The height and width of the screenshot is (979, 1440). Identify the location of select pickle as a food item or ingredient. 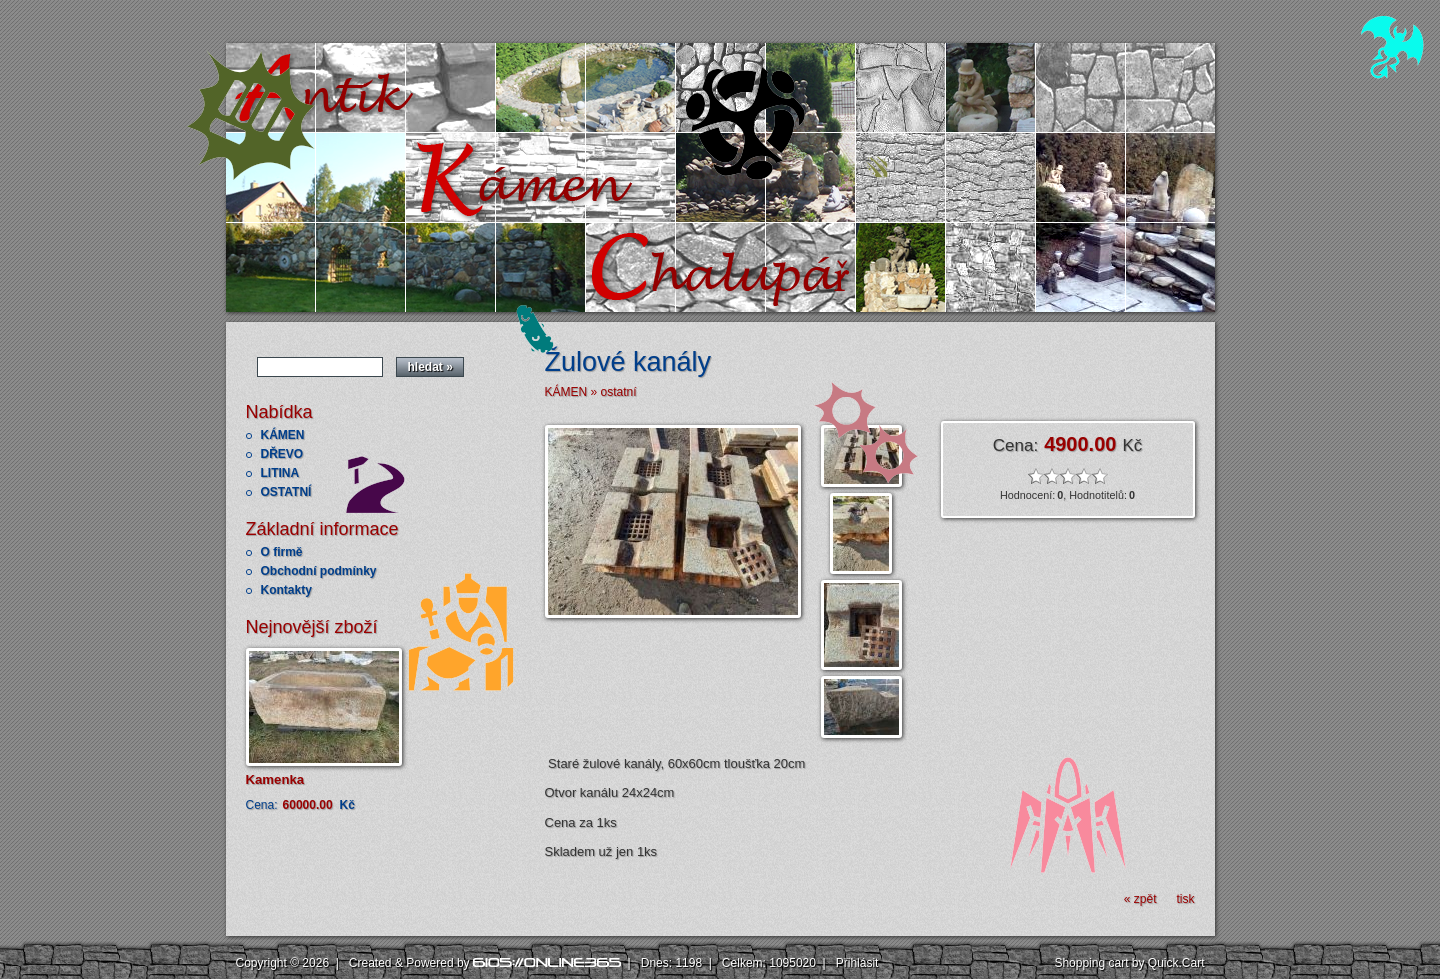
(535, 329).